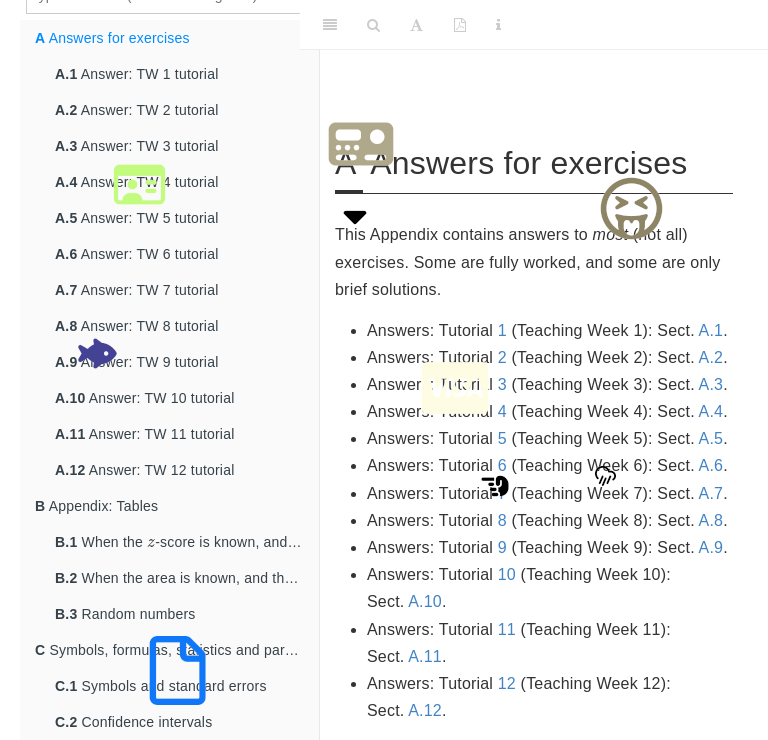 The width and height of the screenshot is (768, 740). Describe the element at coordinates (175, 670) in the screenshot. I see `view or open a file` at that location.